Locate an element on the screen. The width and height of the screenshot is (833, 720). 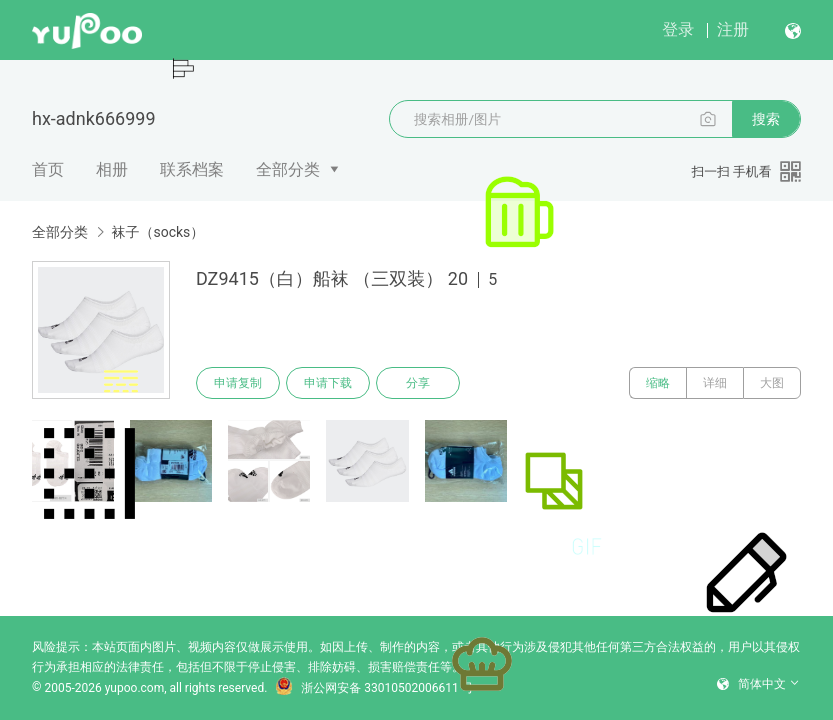
insert a gif into your message is located at coordinates (586, 546).